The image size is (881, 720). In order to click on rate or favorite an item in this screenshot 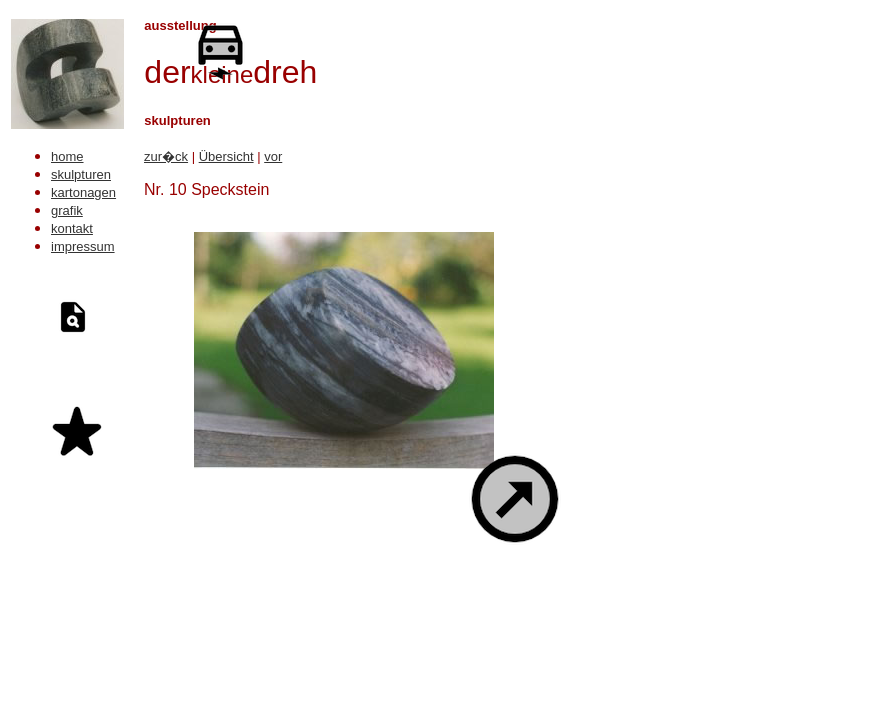, I will do `click(77, 430)`.